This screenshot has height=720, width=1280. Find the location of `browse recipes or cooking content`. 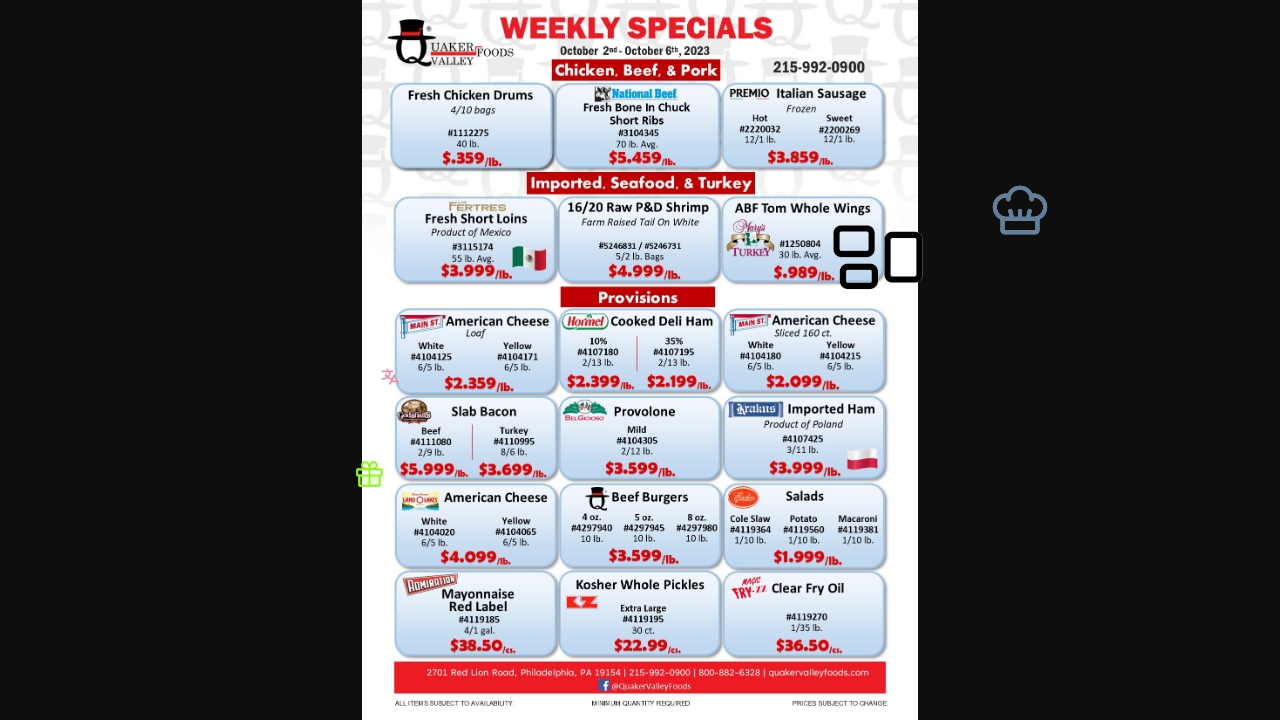

browse recipes or cooking content is located at coordinates (1020, 211).